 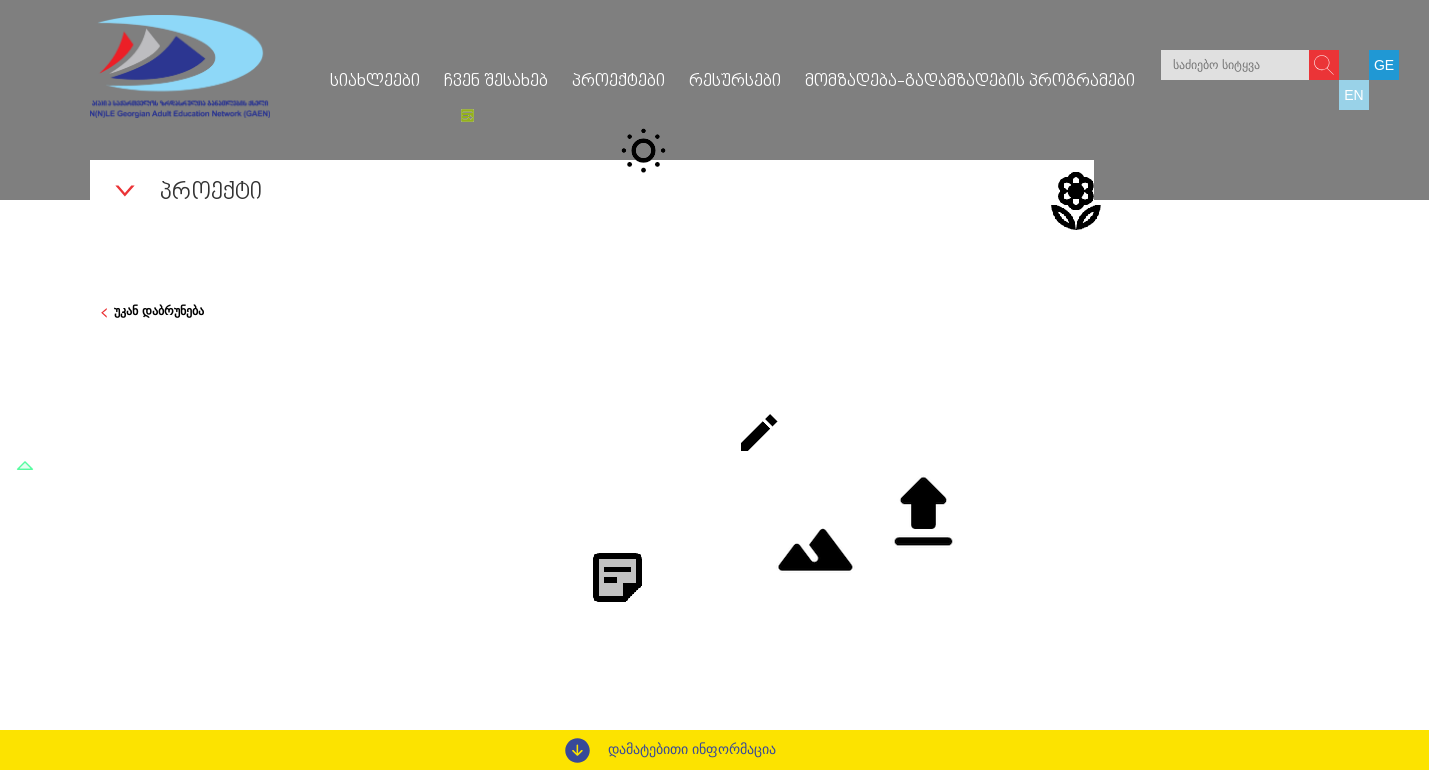 What do you see at coordinates (467, 115) in the screenshot?
I see `add a new item to the list` at bounding box center [467, 115].